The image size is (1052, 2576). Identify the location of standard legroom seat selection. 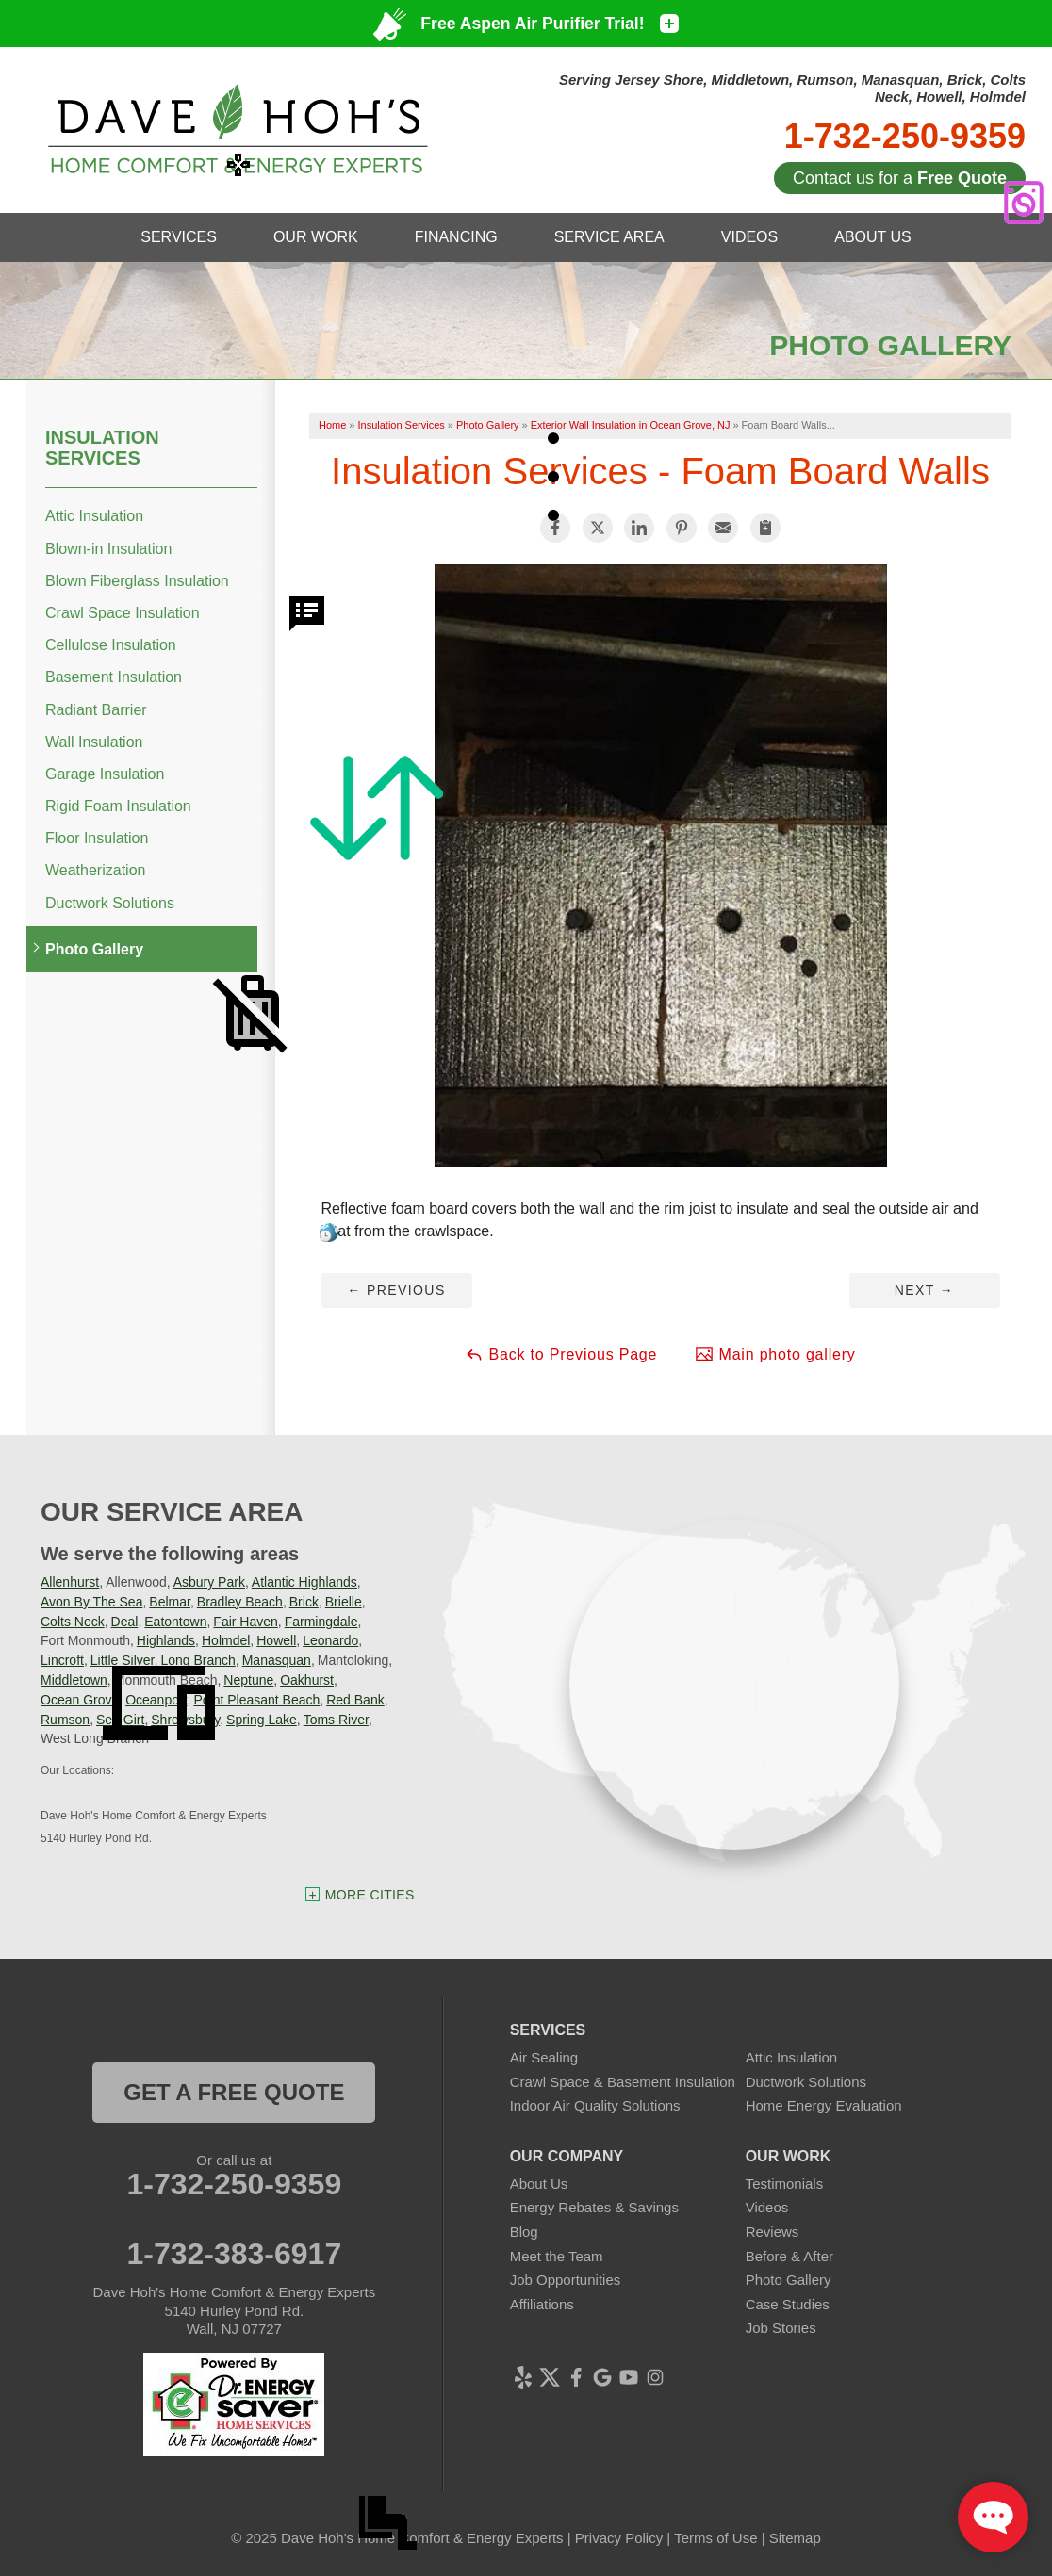
(386, 2522).